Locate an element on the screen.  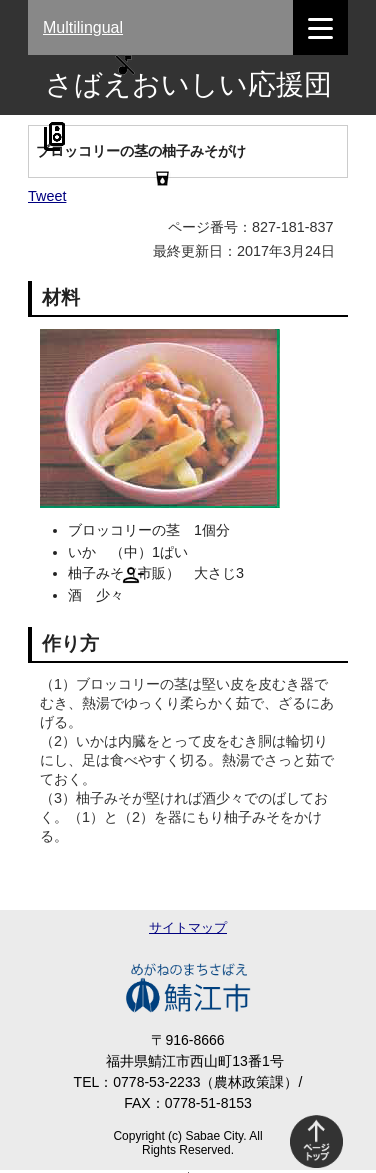
remove a contact or friend is located at coordinates (133, 575).